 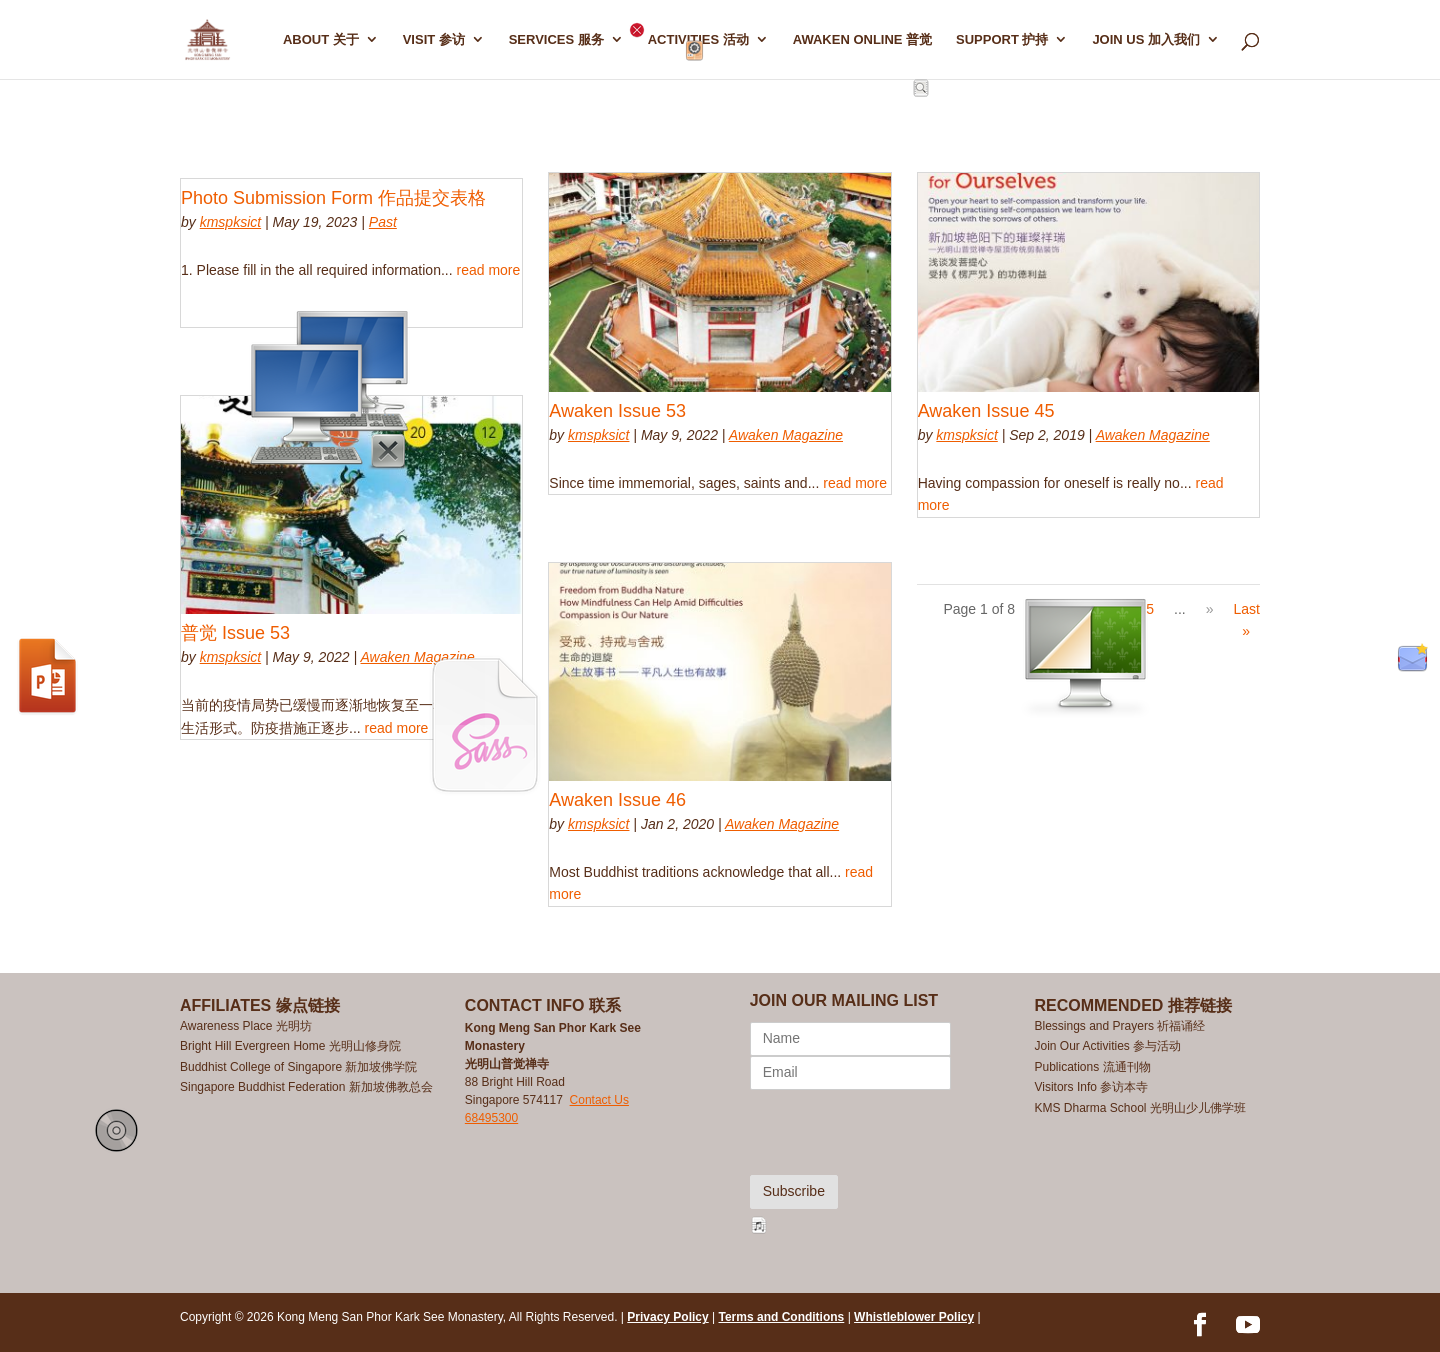 What do you see at coordinates (116, 1130) in the screenshot?
I see `access optical disc drive in sidebar` at bounding box center [116, 1130].